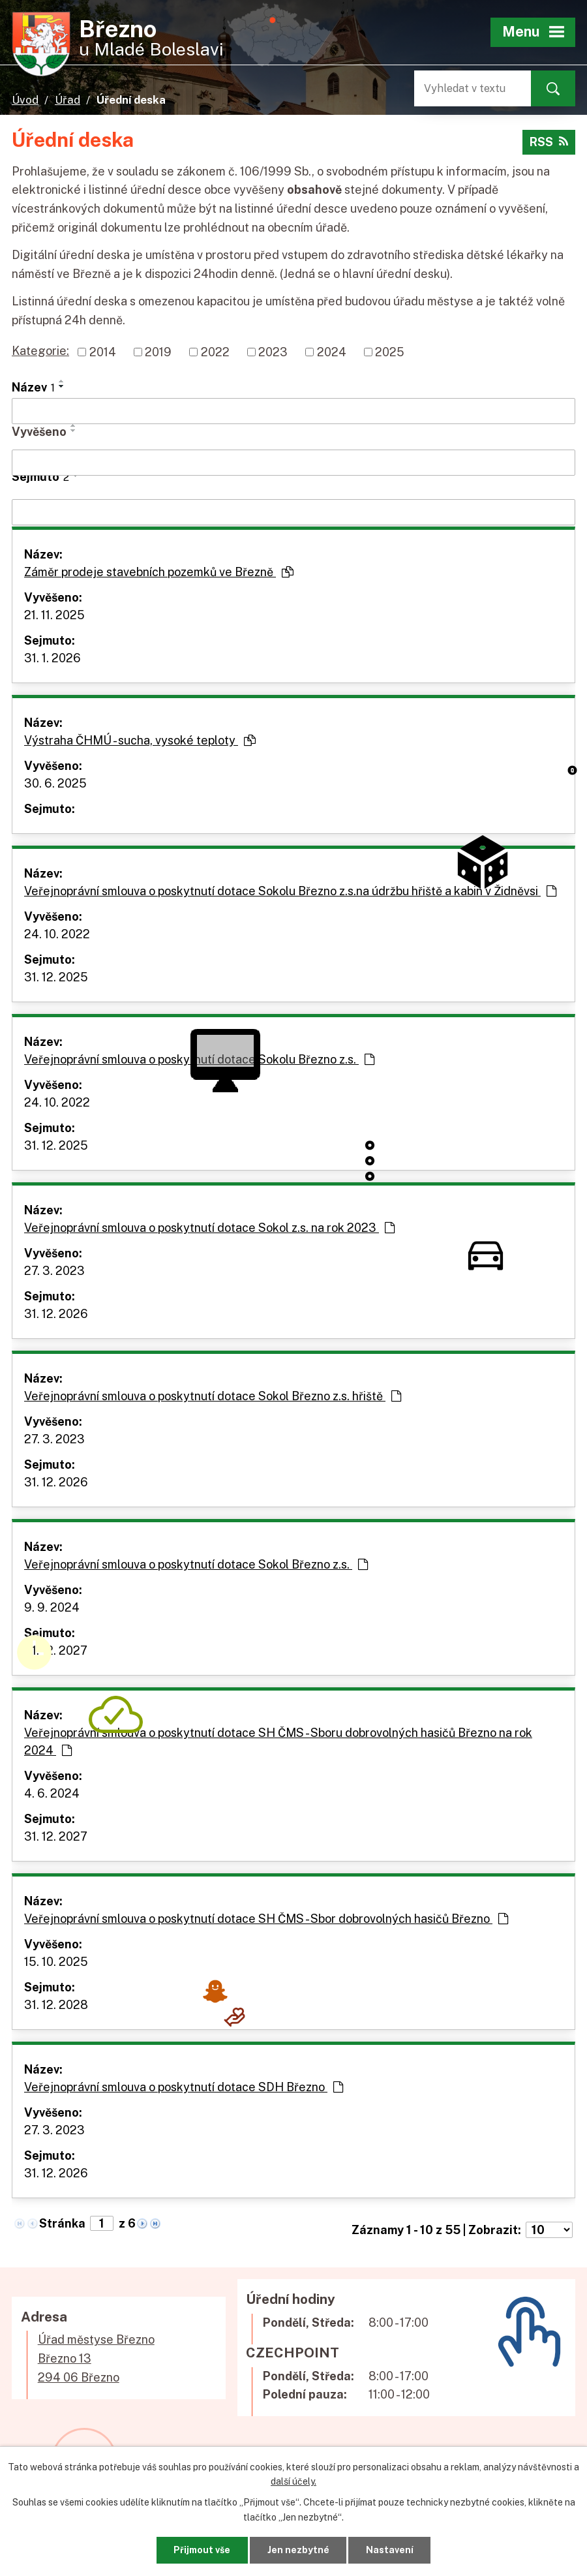 The image size is (587, 2576). I want to click on indicates a "Q" category or label, so click(572, 770).